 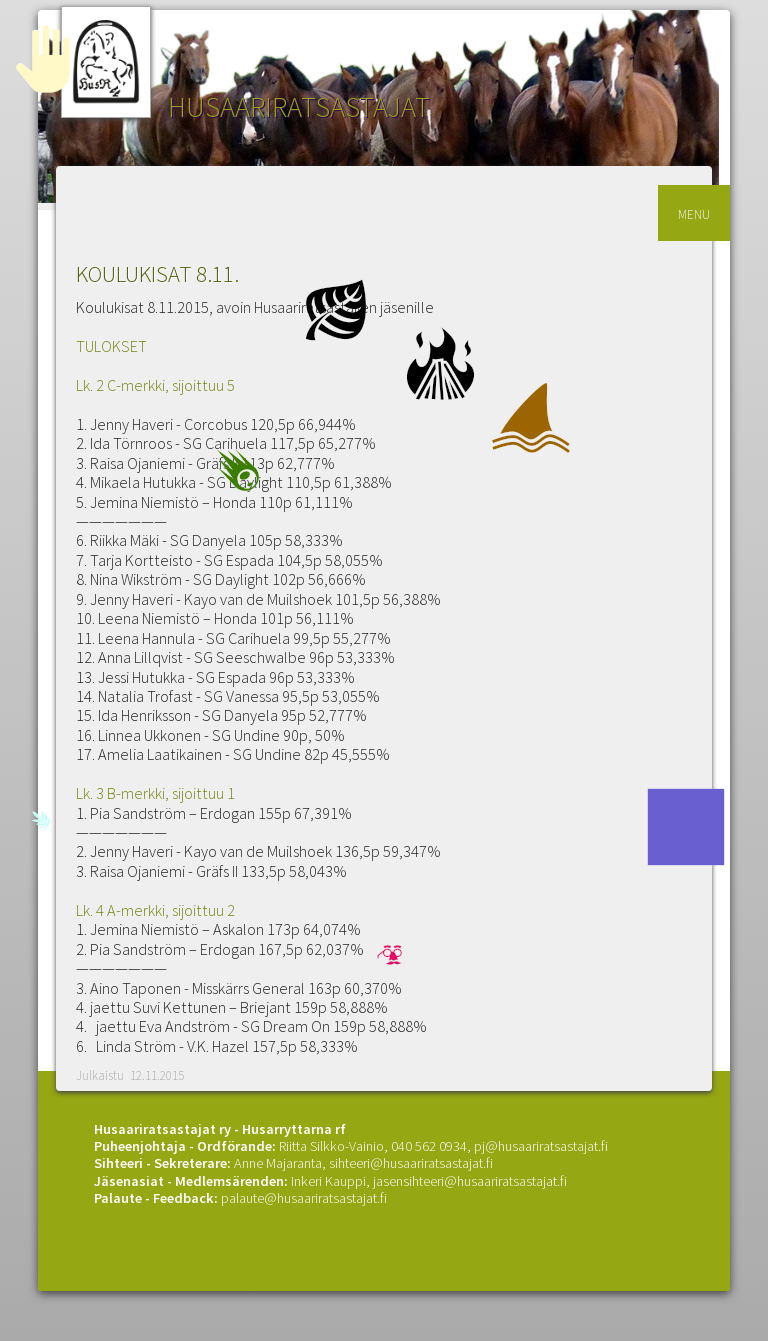 What do you see at coordinates (686, 827) in the screenshot?
I see `placeholder for empty content area` at bounding box center [686, 827].